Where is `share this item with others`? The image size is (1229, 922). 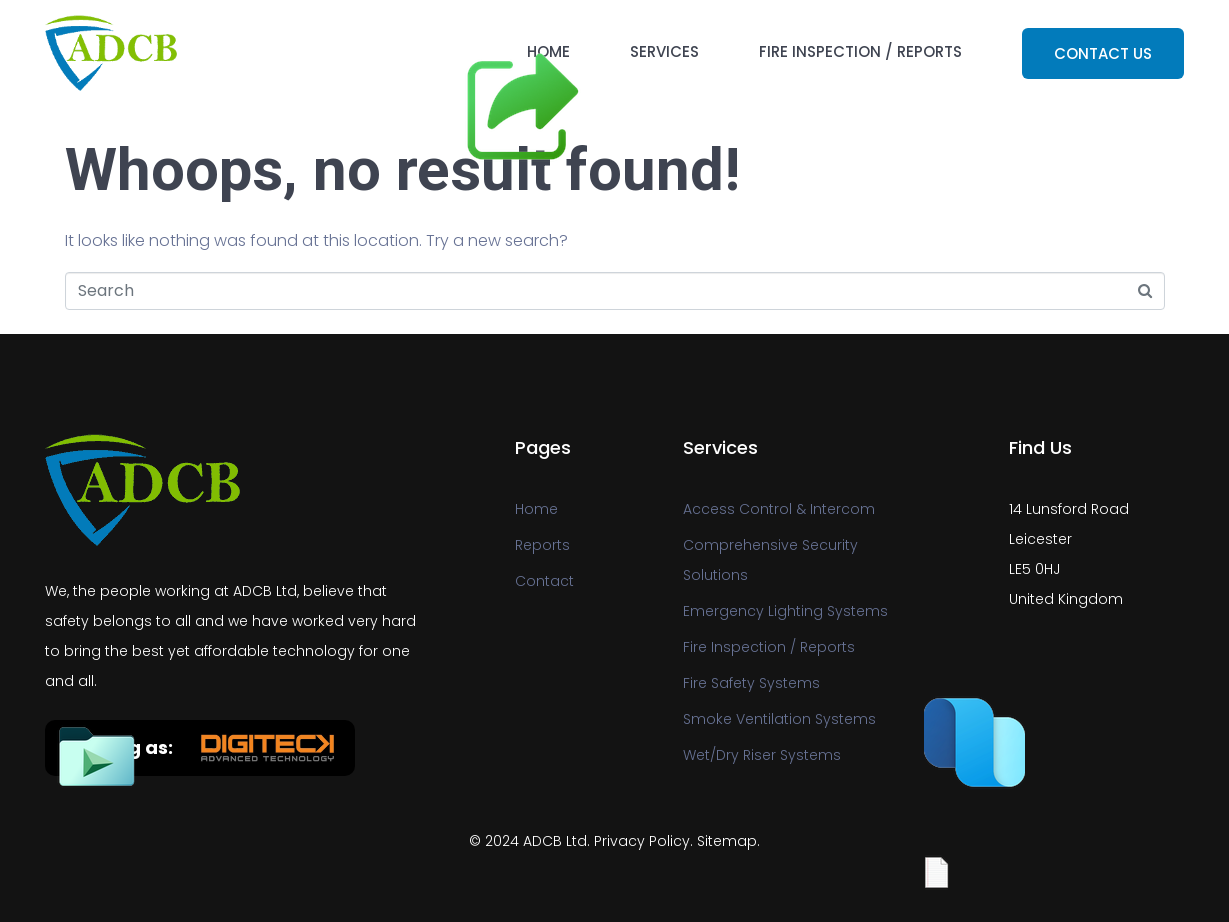
share this item with others is located at coordinates (520, 106).